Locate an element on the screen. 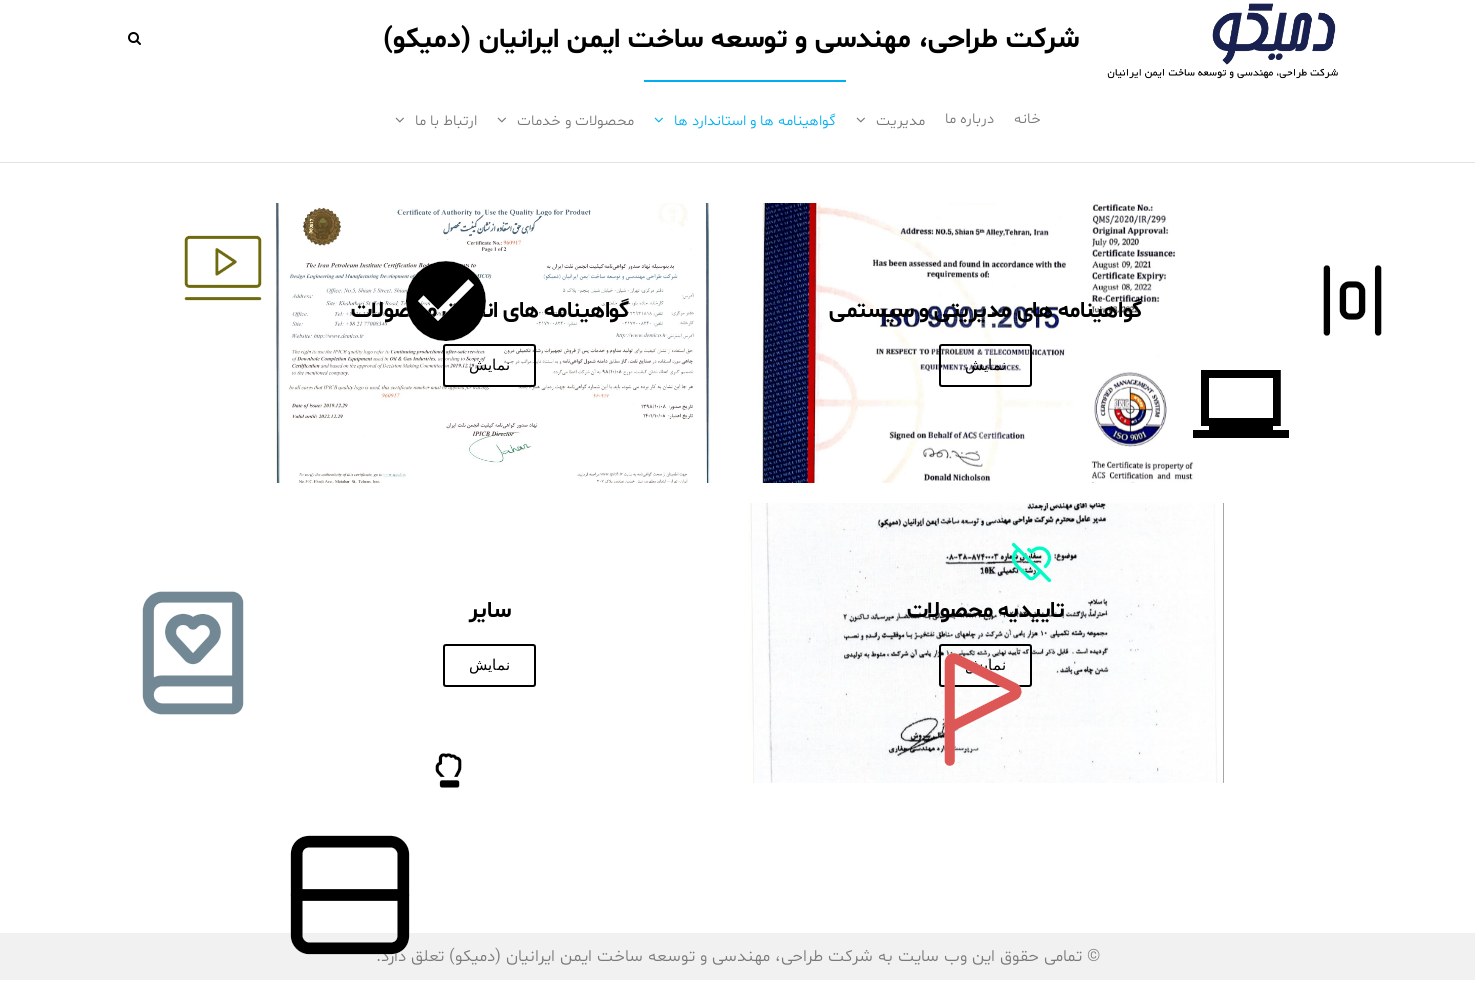  remove from favorites is located at coordinates (1031, 562).